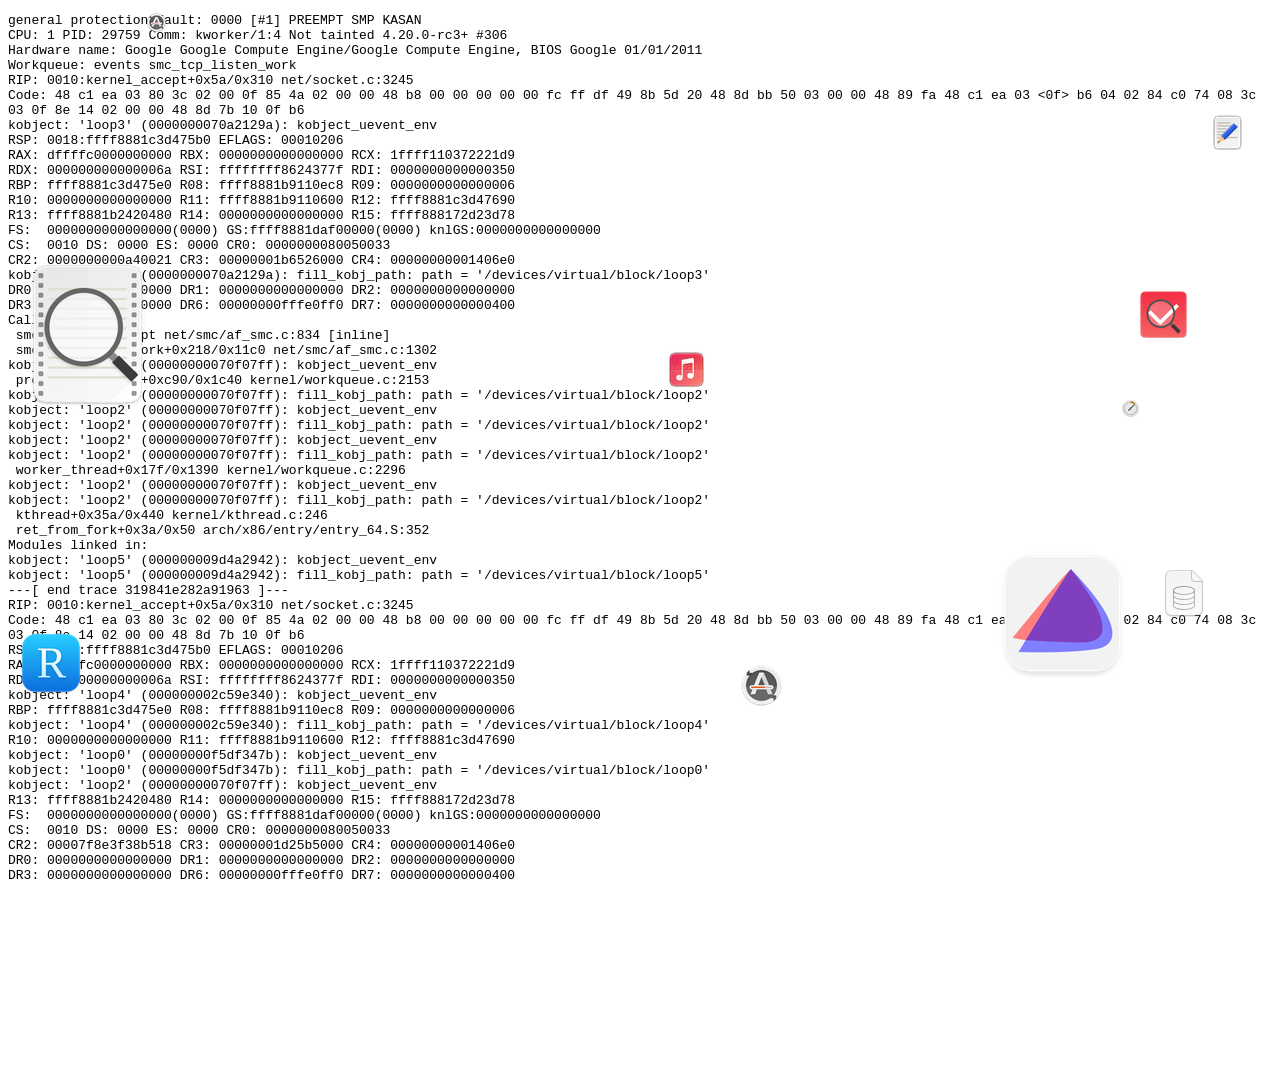  Describe the element at coordinates (761, 685) in the screenshot. I see `check for and install system software updates` at that location.